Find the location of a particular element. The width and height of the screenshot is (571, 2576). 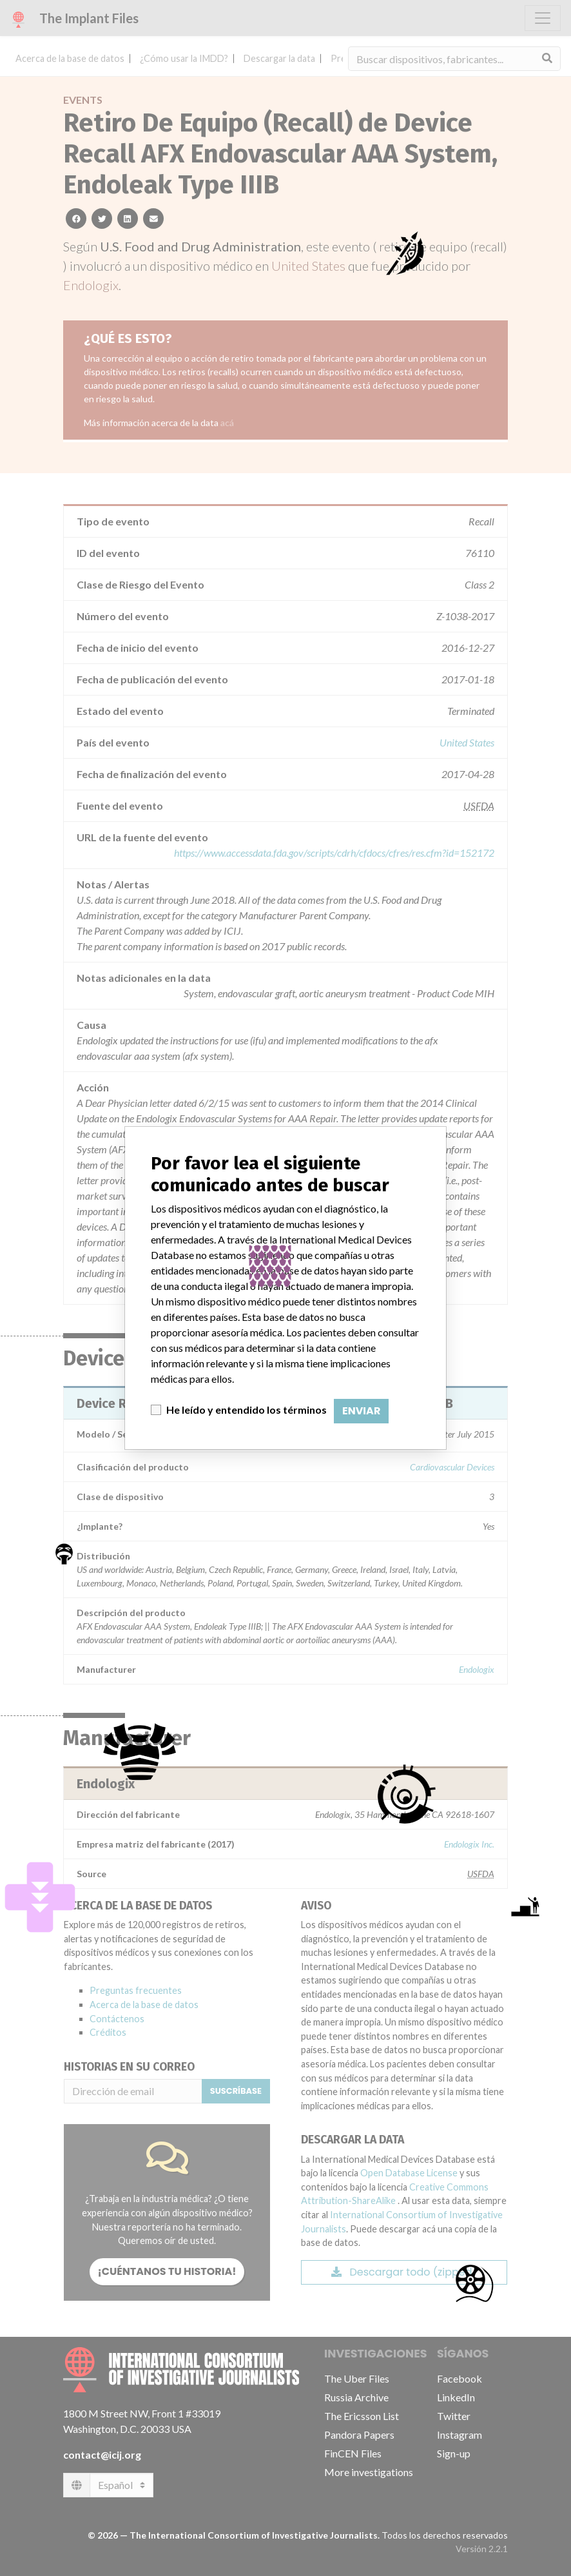

access microscope or magnification tools is located at coordinates (407, 1794).